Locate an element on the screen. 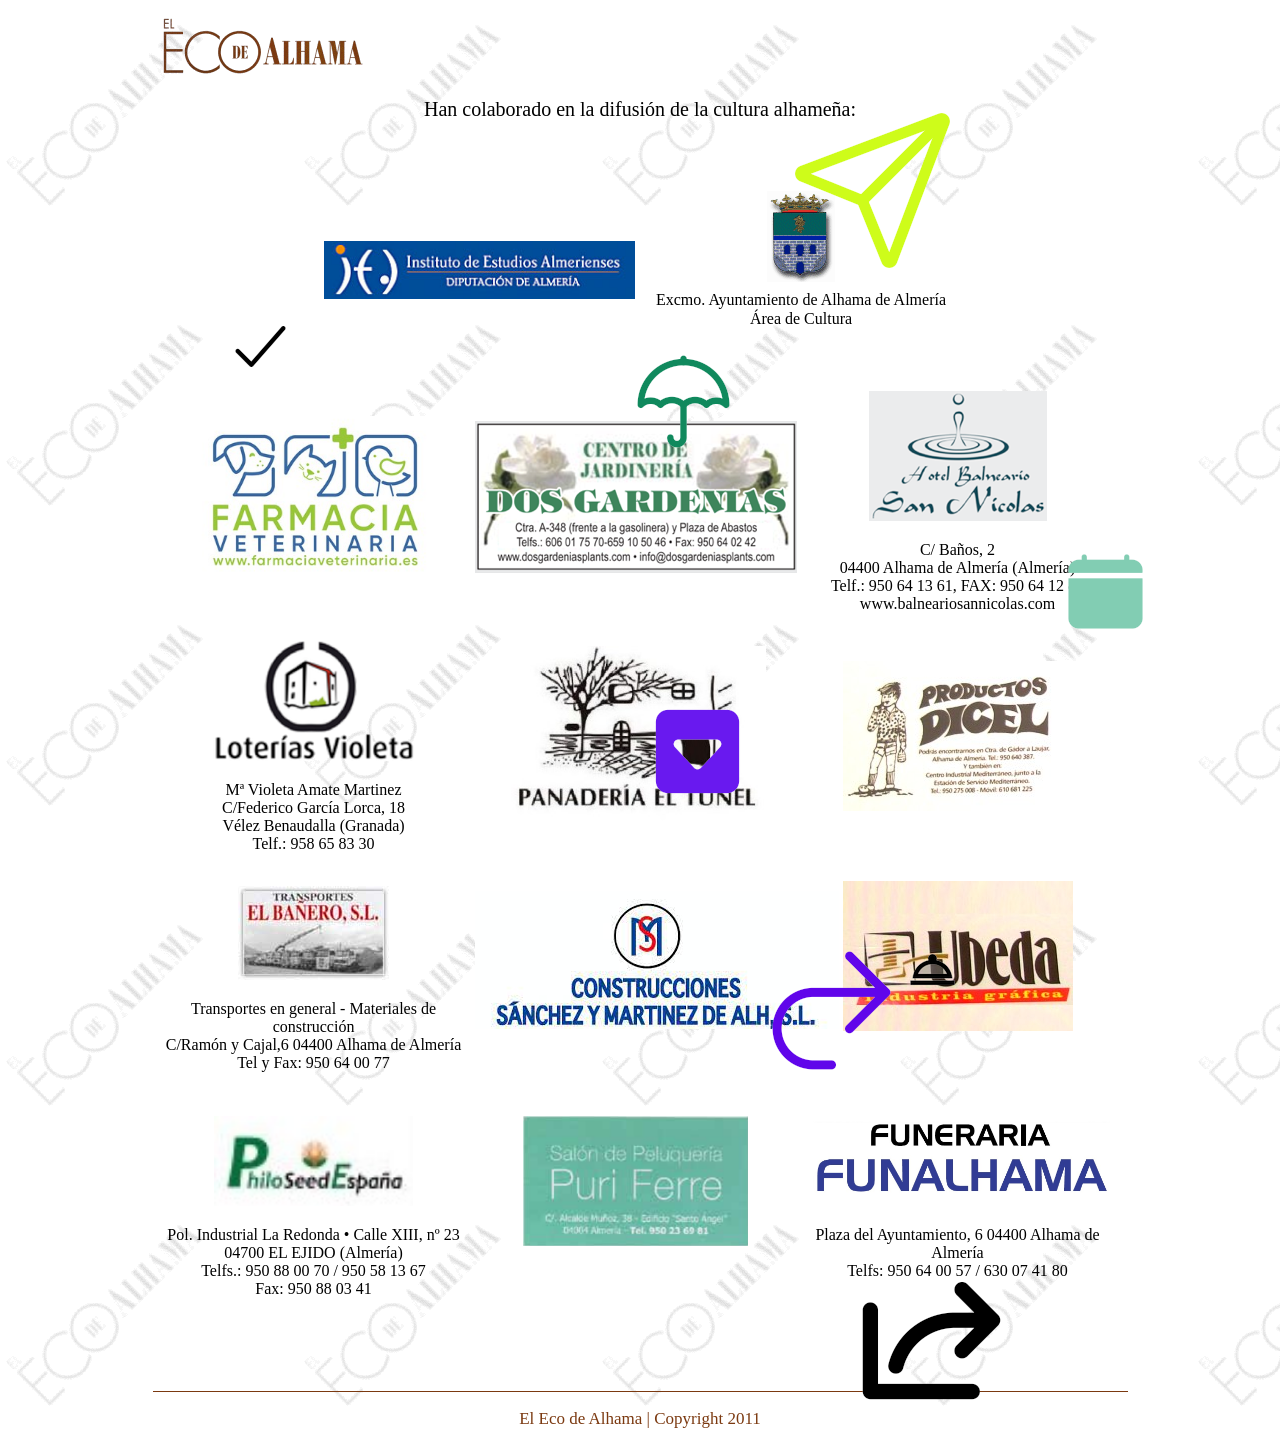 This screenshot has height=1446, width=1280. request room service or hotel amenities is located at coordinates (932, 969).